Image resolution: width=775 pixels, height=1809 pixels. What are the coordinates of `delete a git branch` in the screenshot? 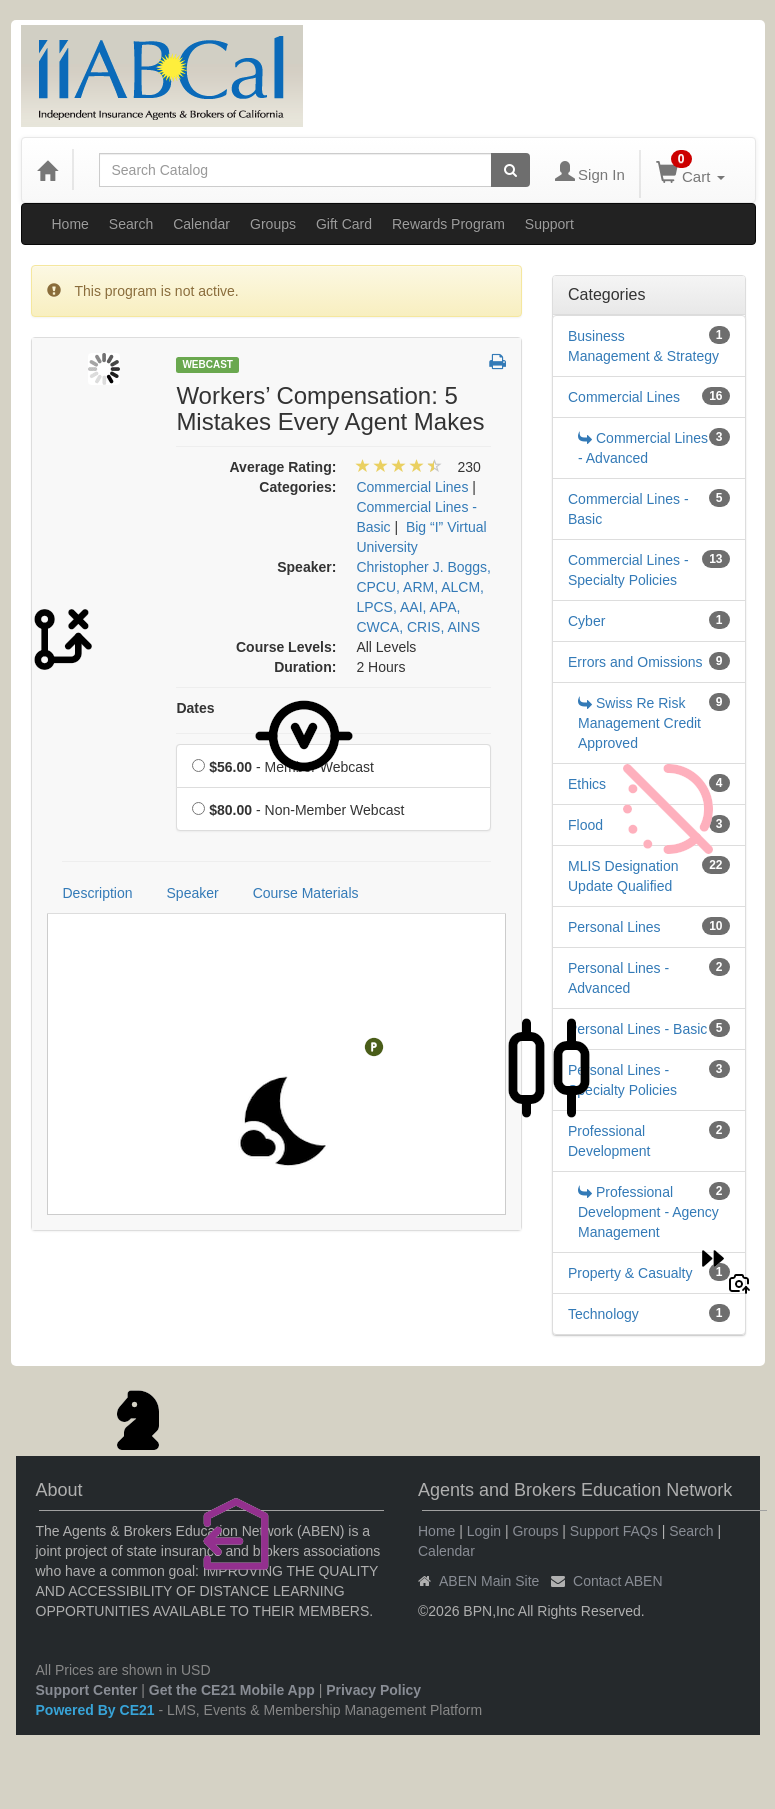 It's located at (61, 639).